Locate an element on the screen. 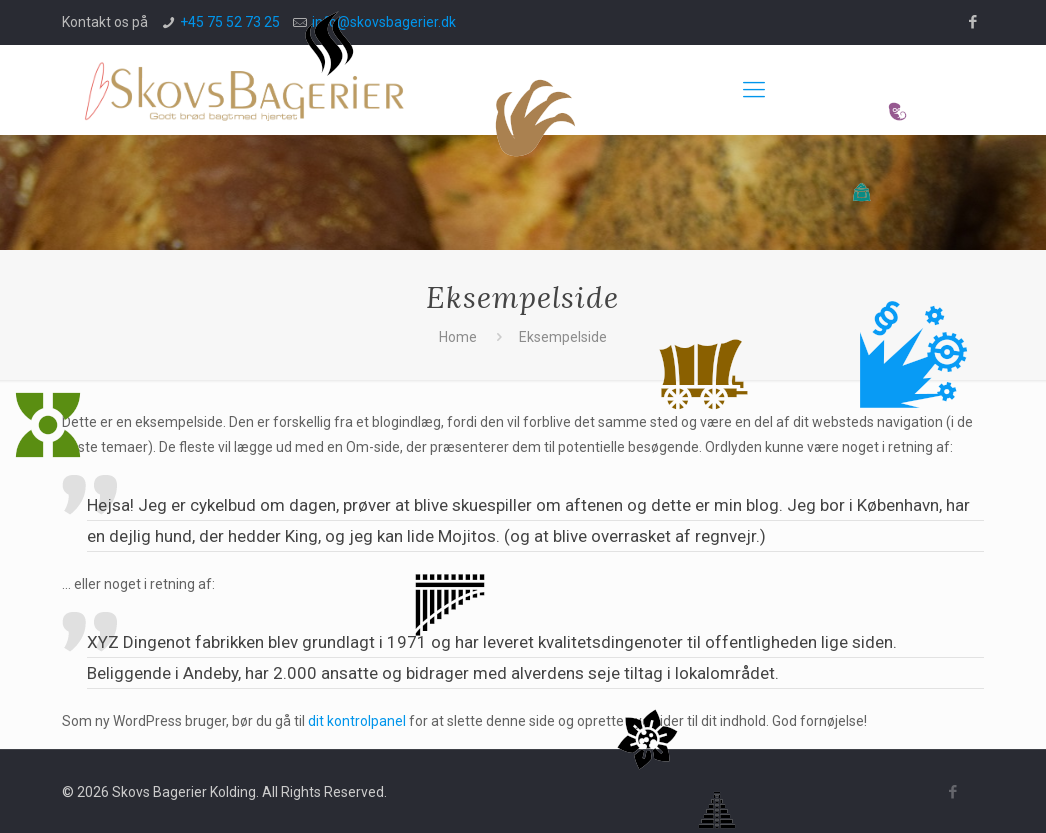  access western or frontier-themed game content is located at coordinates (703, 365).